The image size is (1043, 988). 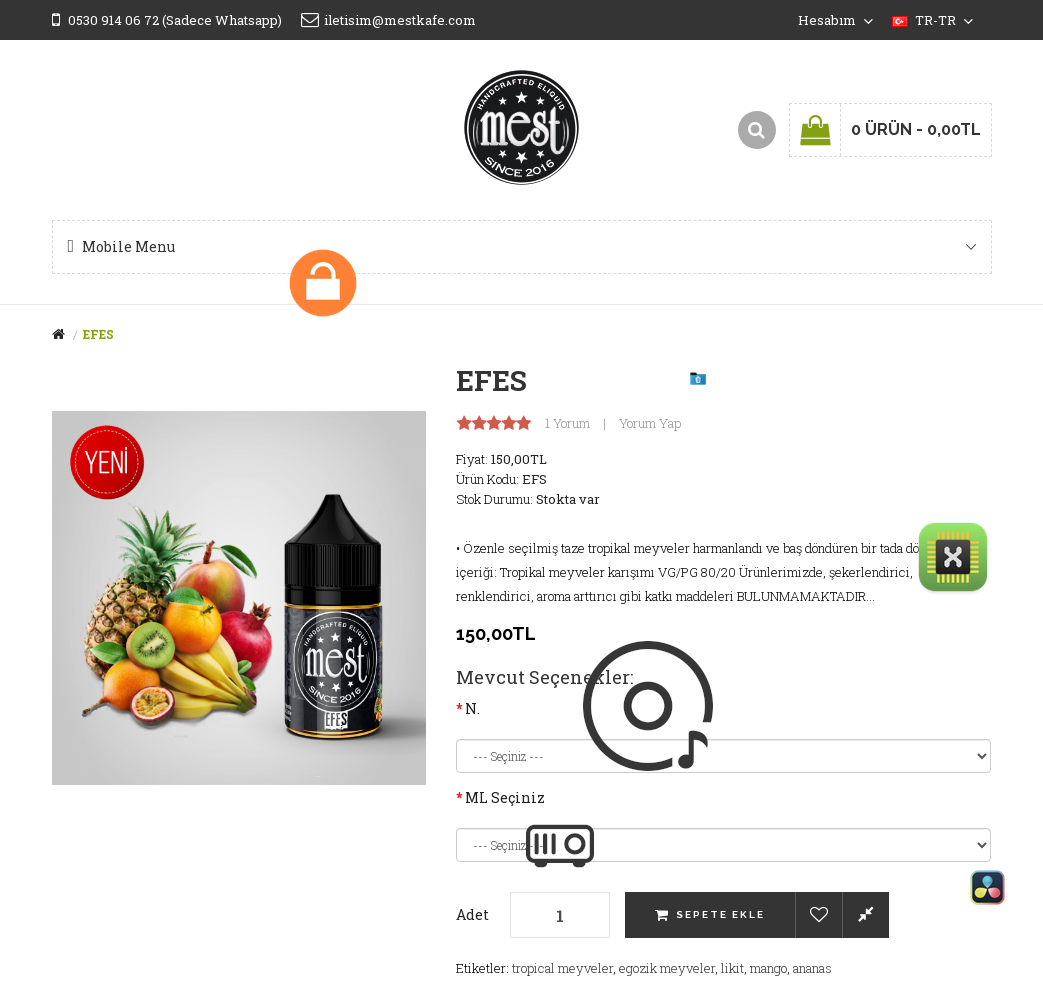 I want to click on open folder containing CSS stylesheets, so click(x=698, y=379).